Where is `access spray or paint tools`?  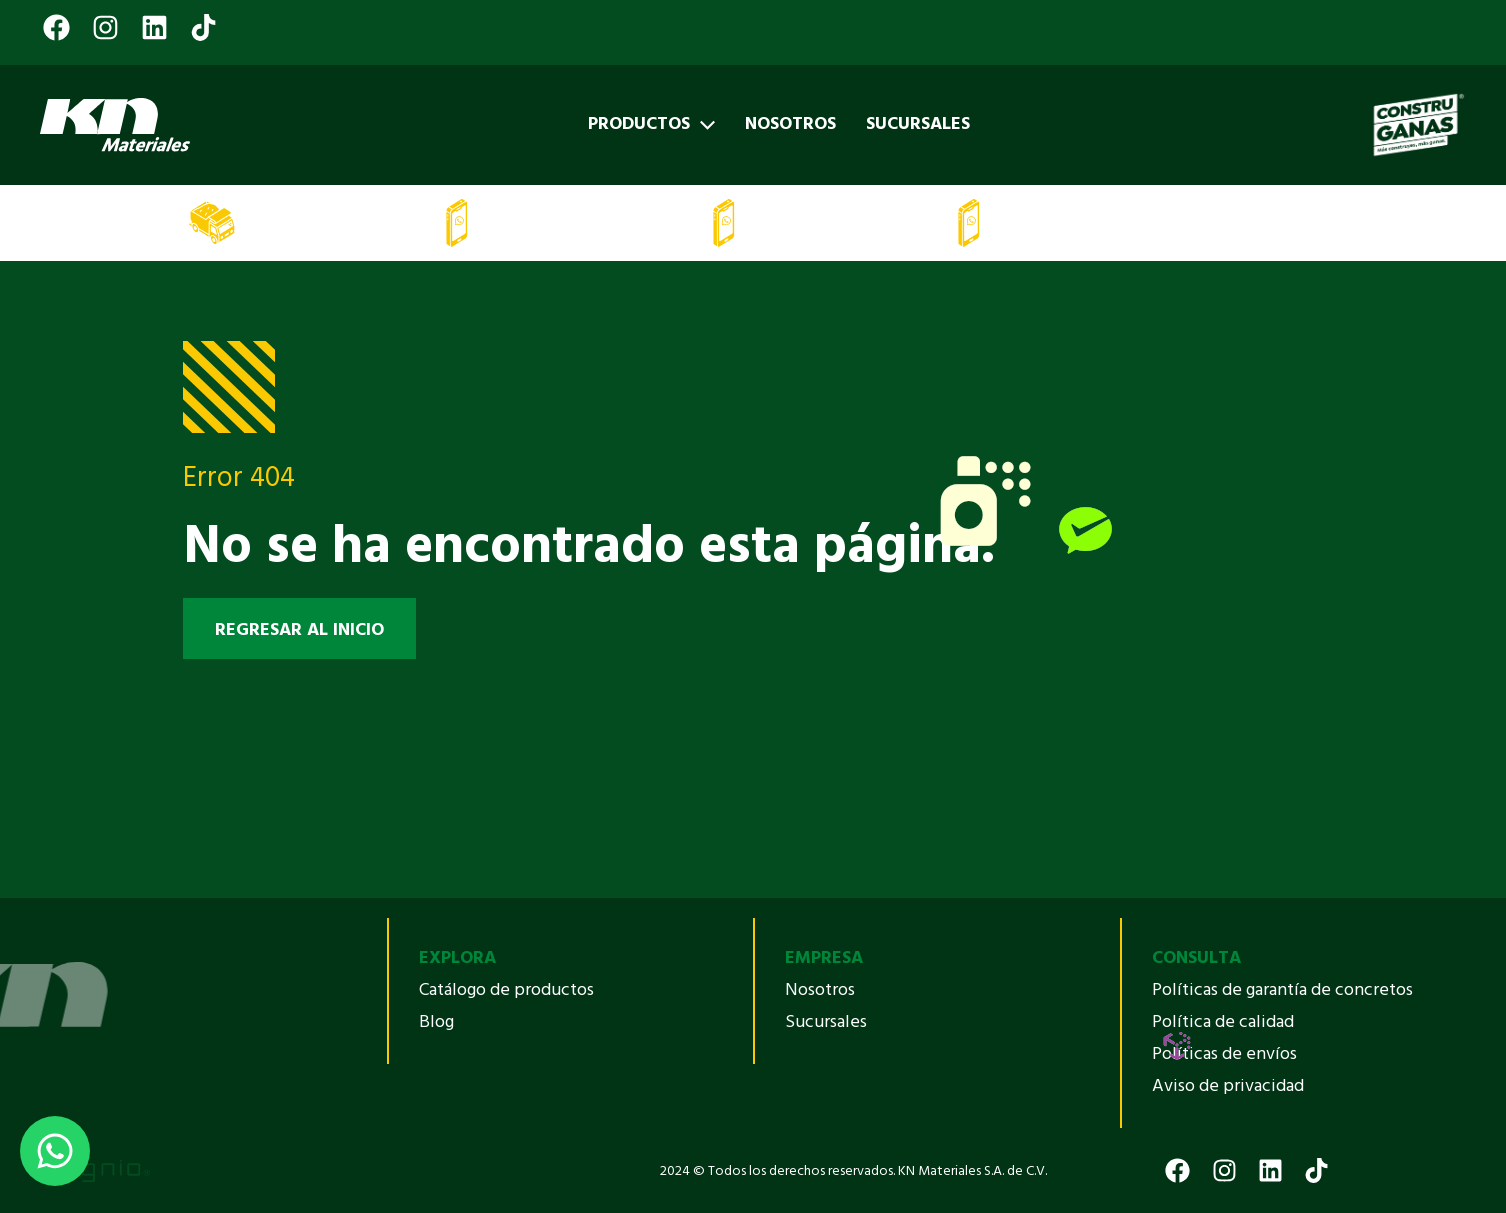 access spray or paint tools is located at coordinates (980, 501).